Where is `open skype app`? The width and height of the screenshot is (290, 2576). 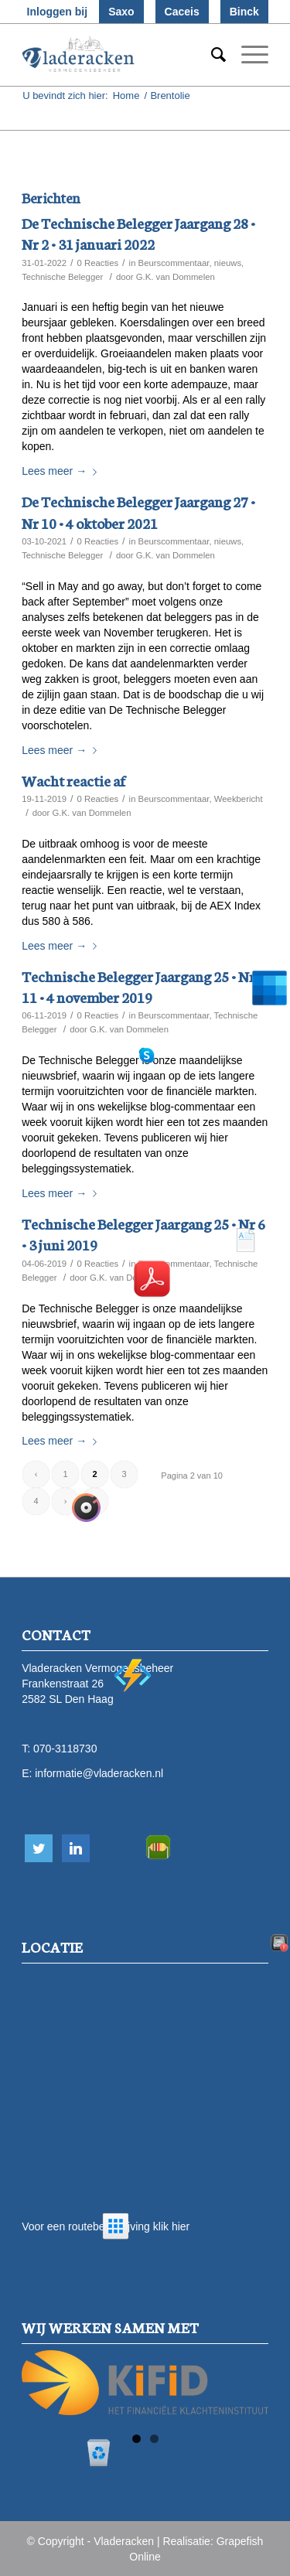 open skype app is located at coordinates (146, 1055).